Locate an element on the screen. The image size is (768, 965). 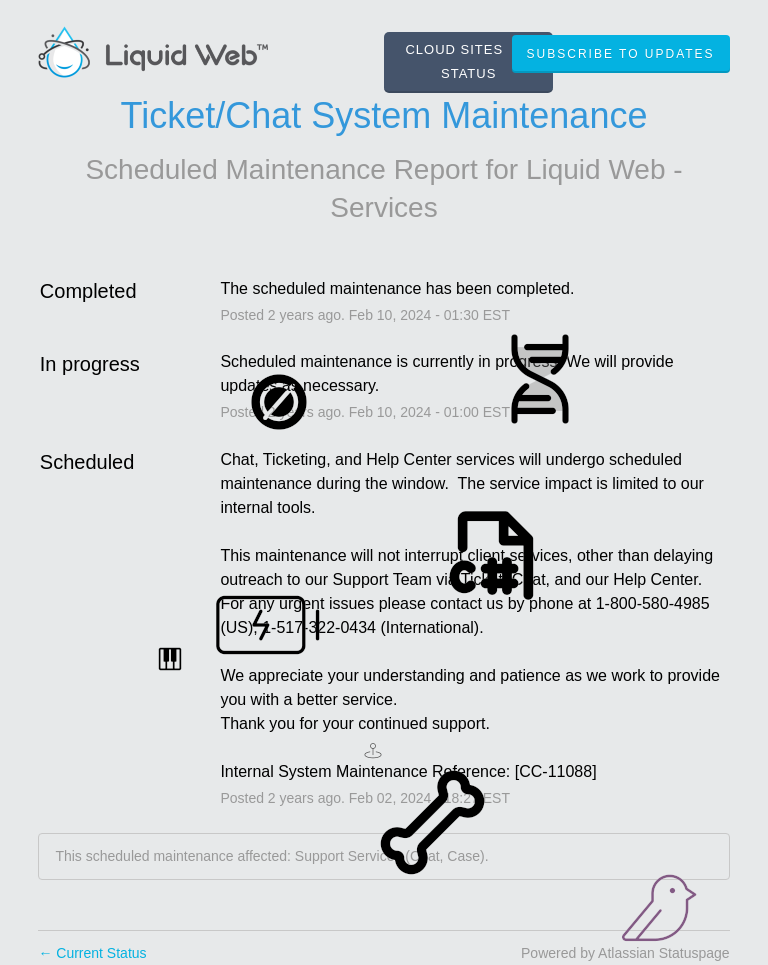
navigate to twitter or social media sharing is located at coordinates (660, 910).